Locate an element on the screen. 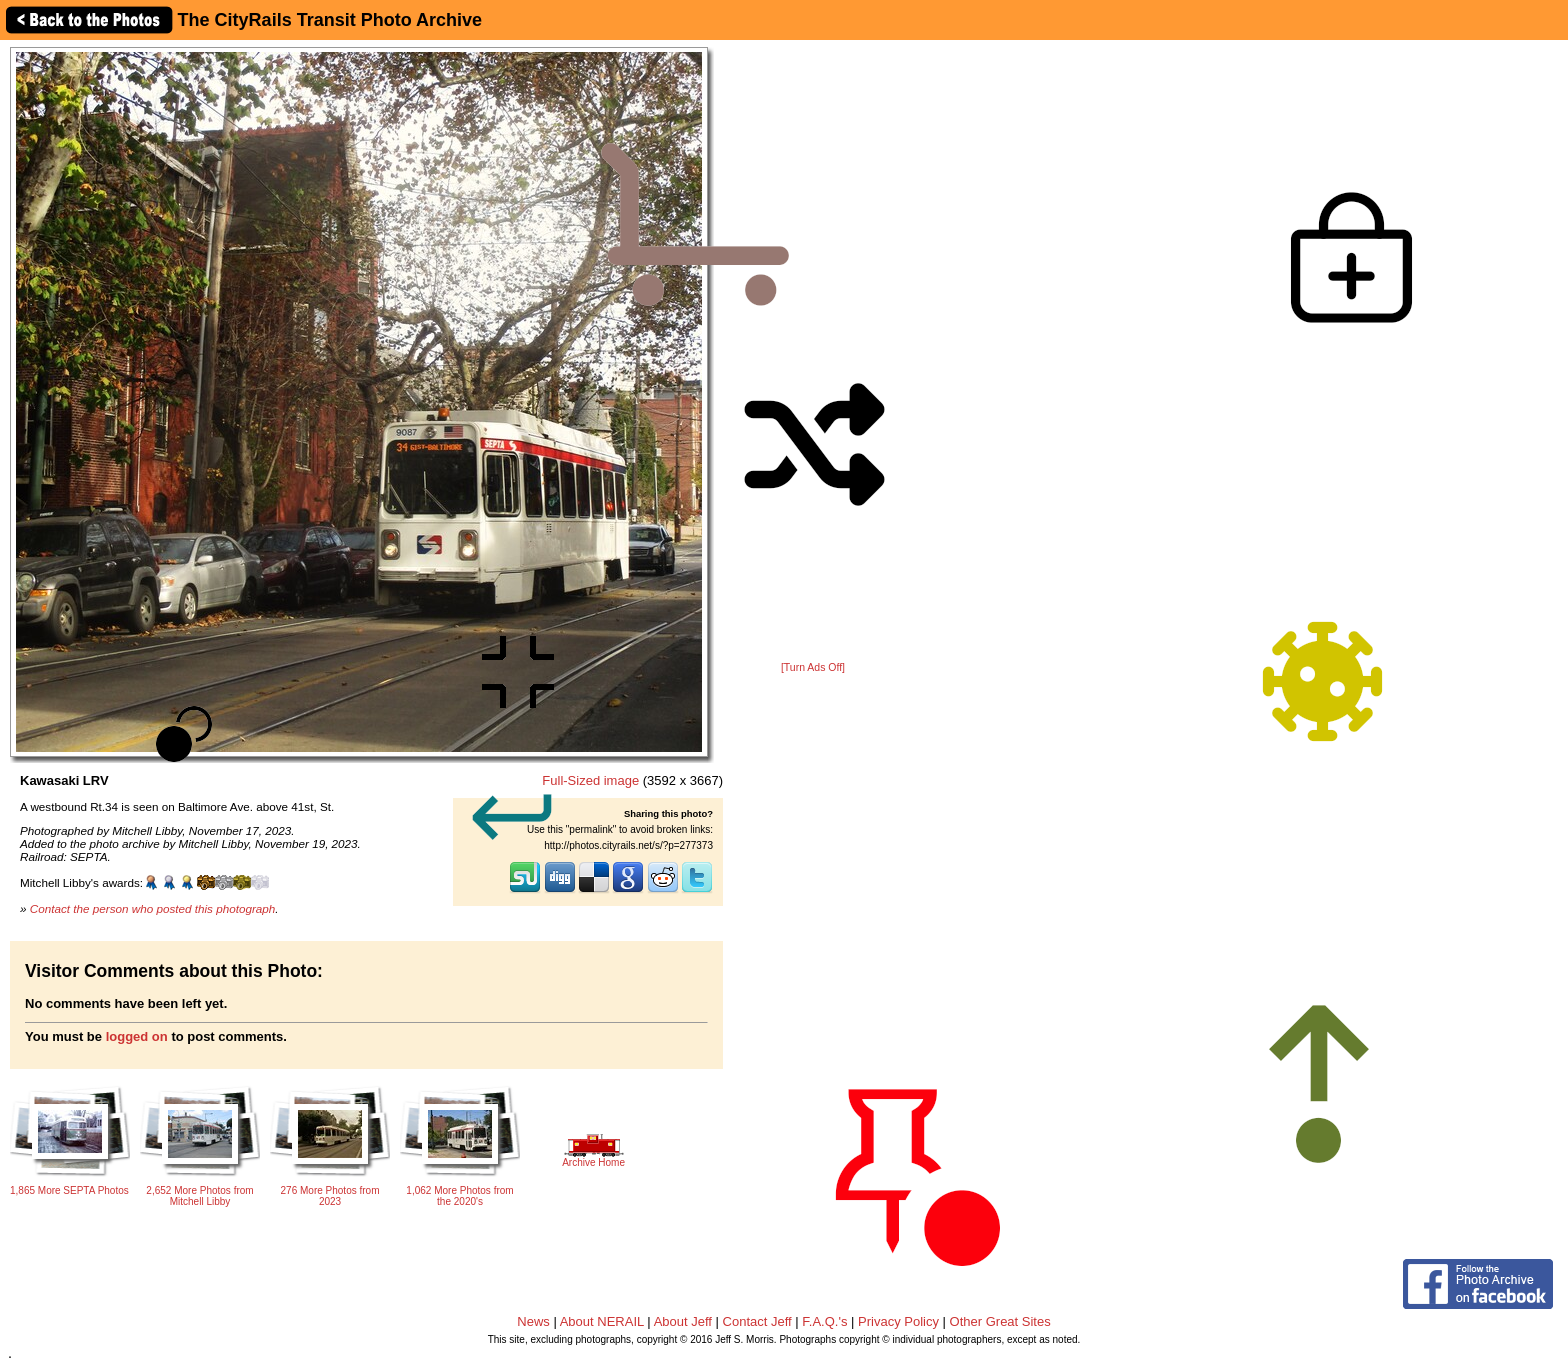 The height and width of the screenshot is (1361, 1568). view your shopping cart is located at coordinates (692, 215).